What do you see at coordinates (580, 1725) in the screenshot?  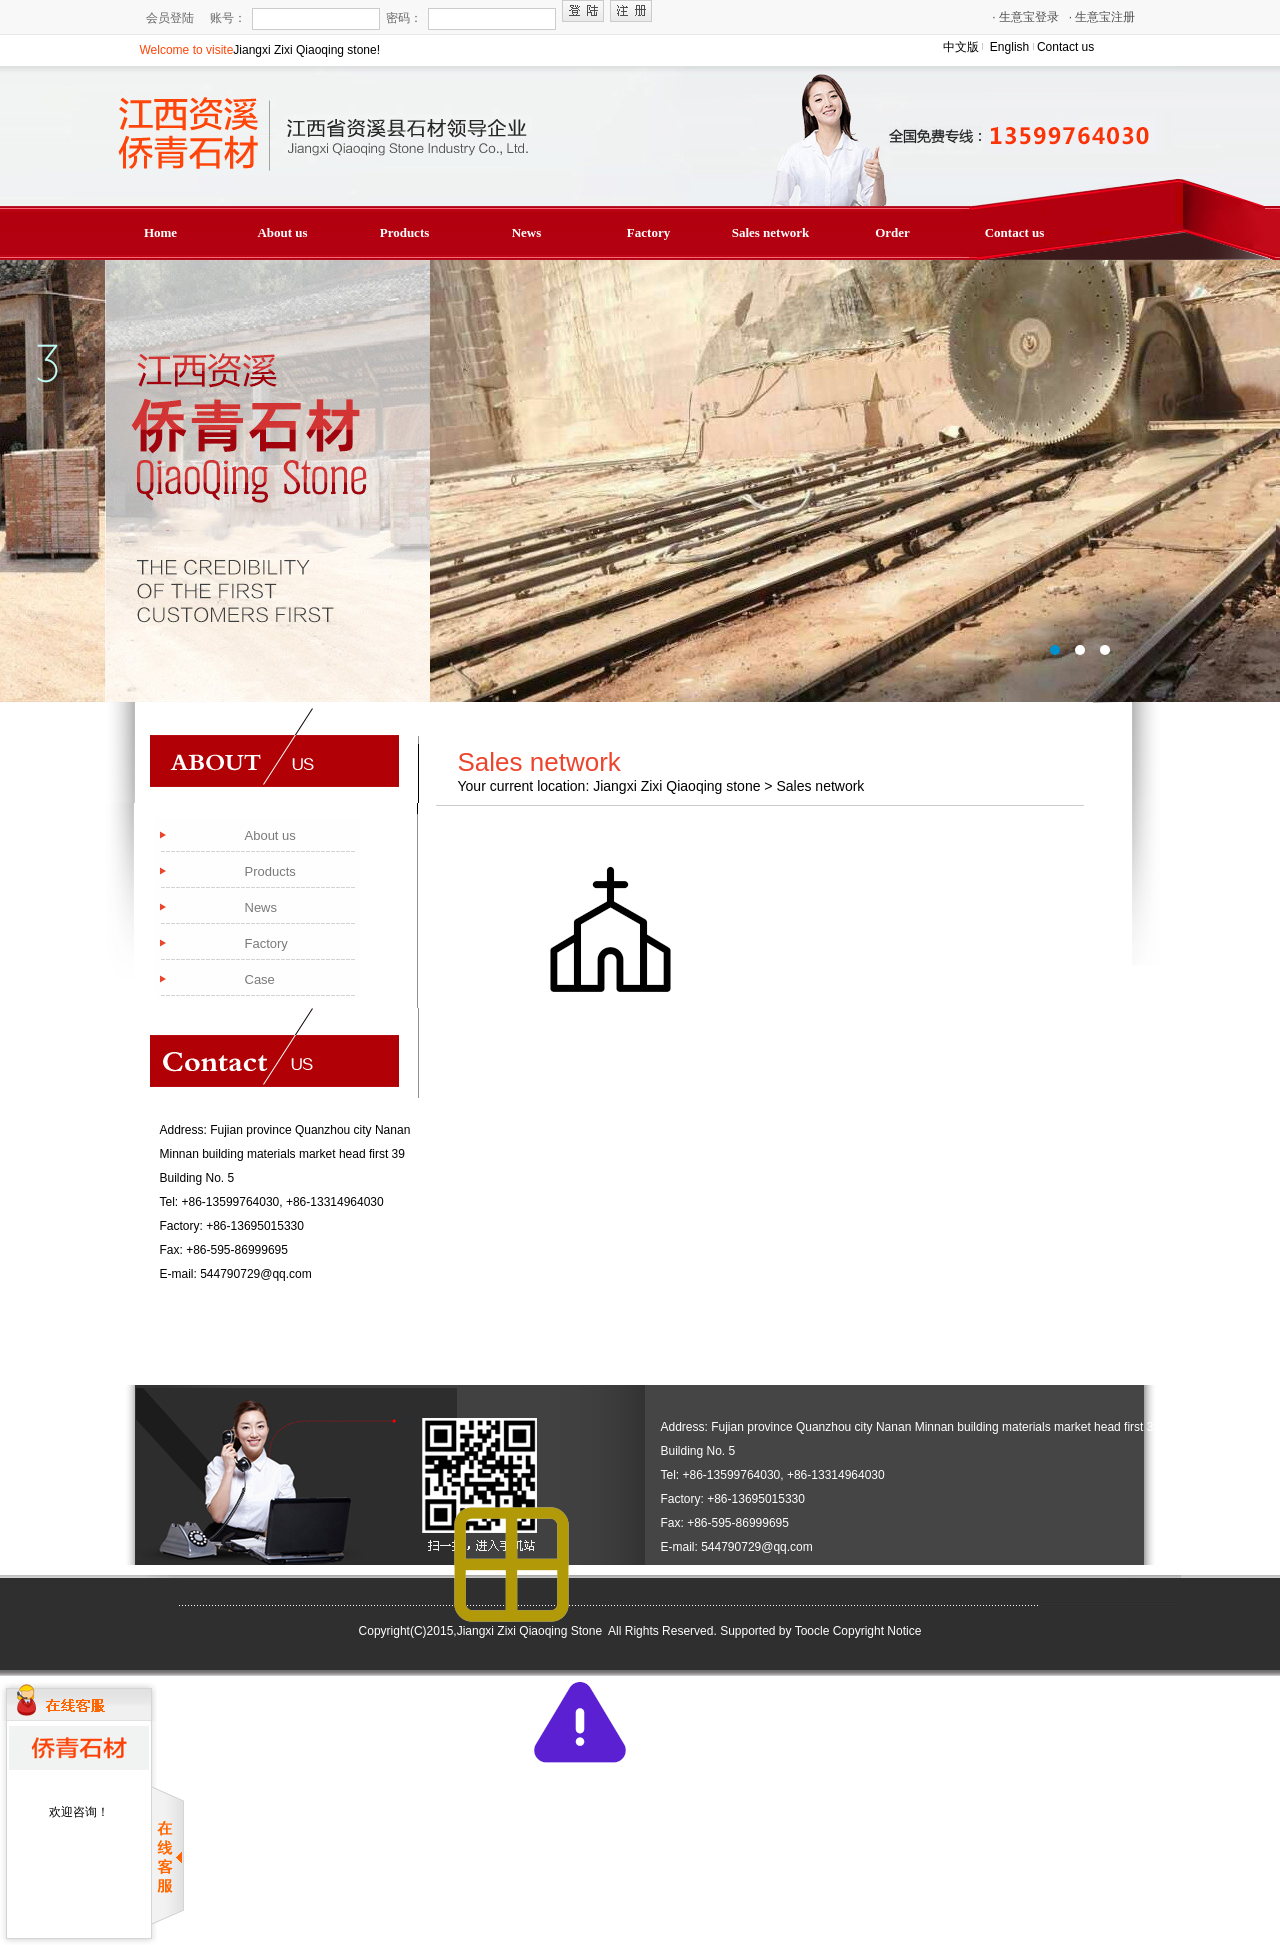 I see `indicates a warning or caution state` at bounding box center [580, 1725].